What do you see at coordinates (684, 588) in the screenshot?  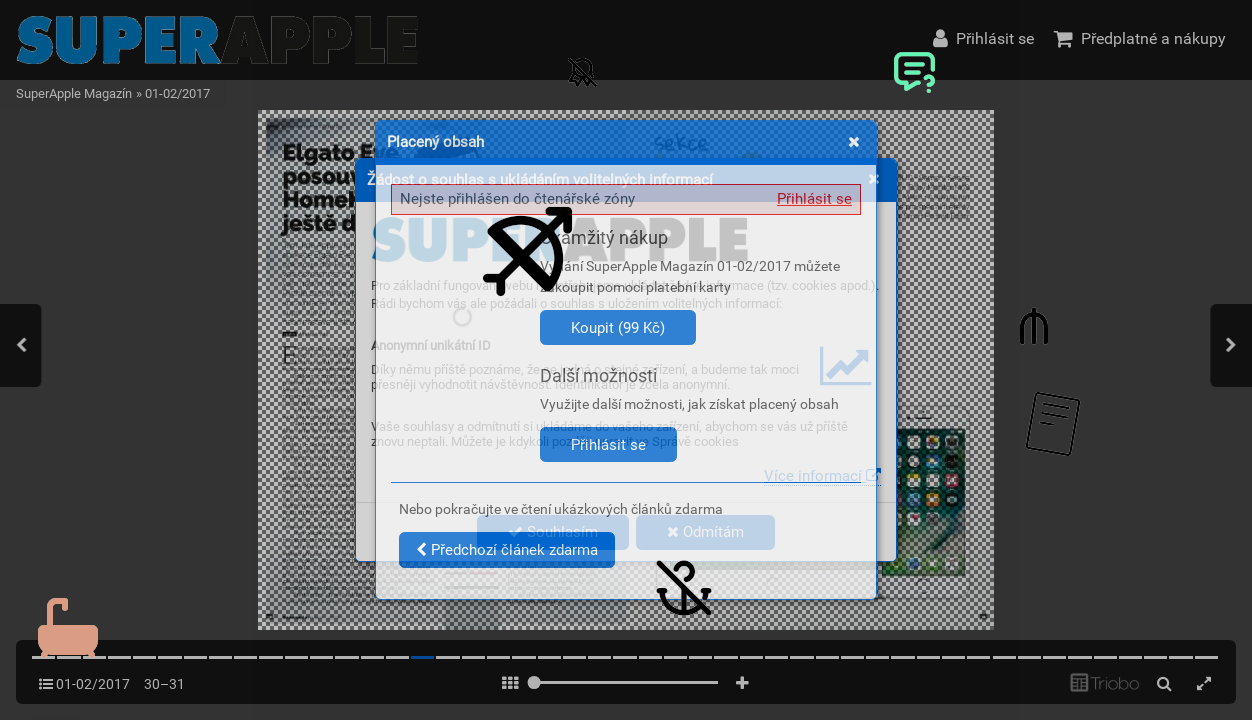 I see `disable anchor or fixed position` at bounding box center [684, 588].